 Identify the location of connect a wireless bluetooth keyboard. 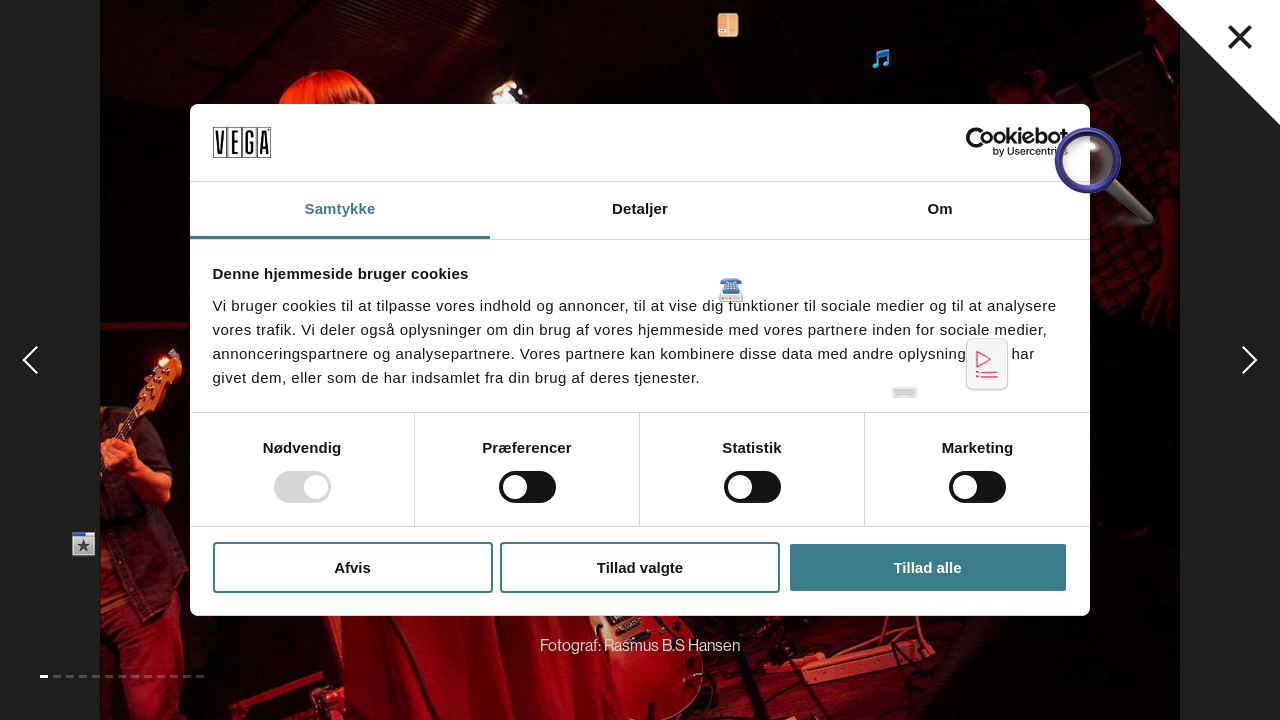
(904, 392).